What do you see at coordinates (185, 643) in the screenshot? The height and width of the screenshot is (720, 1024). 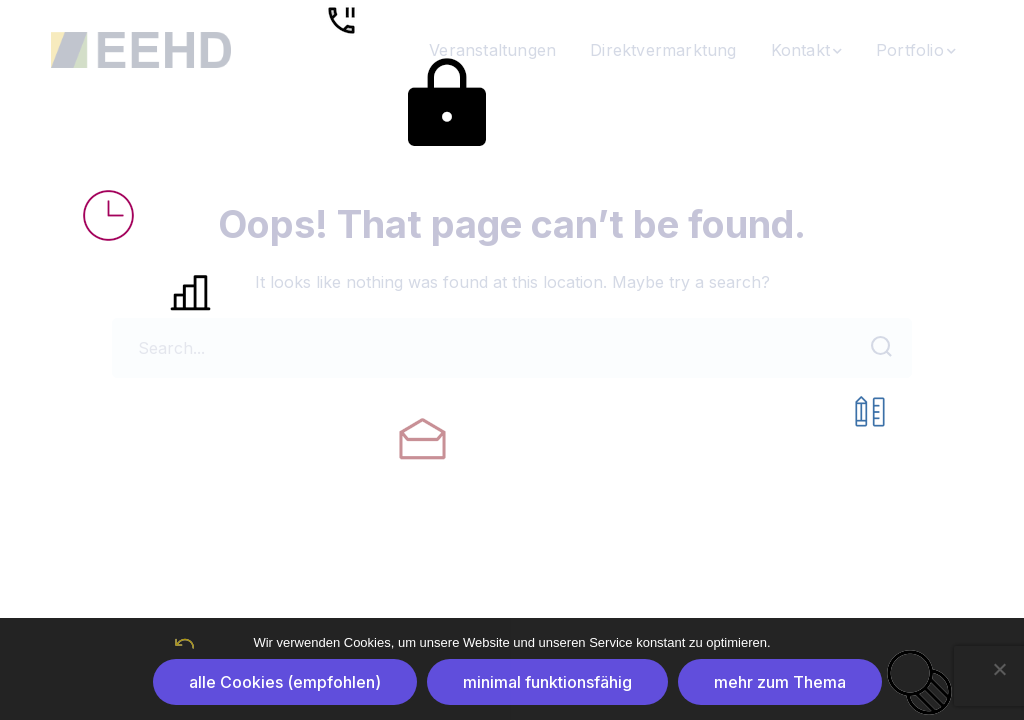 I see `undo the last action` at bounding box center [185, 643].